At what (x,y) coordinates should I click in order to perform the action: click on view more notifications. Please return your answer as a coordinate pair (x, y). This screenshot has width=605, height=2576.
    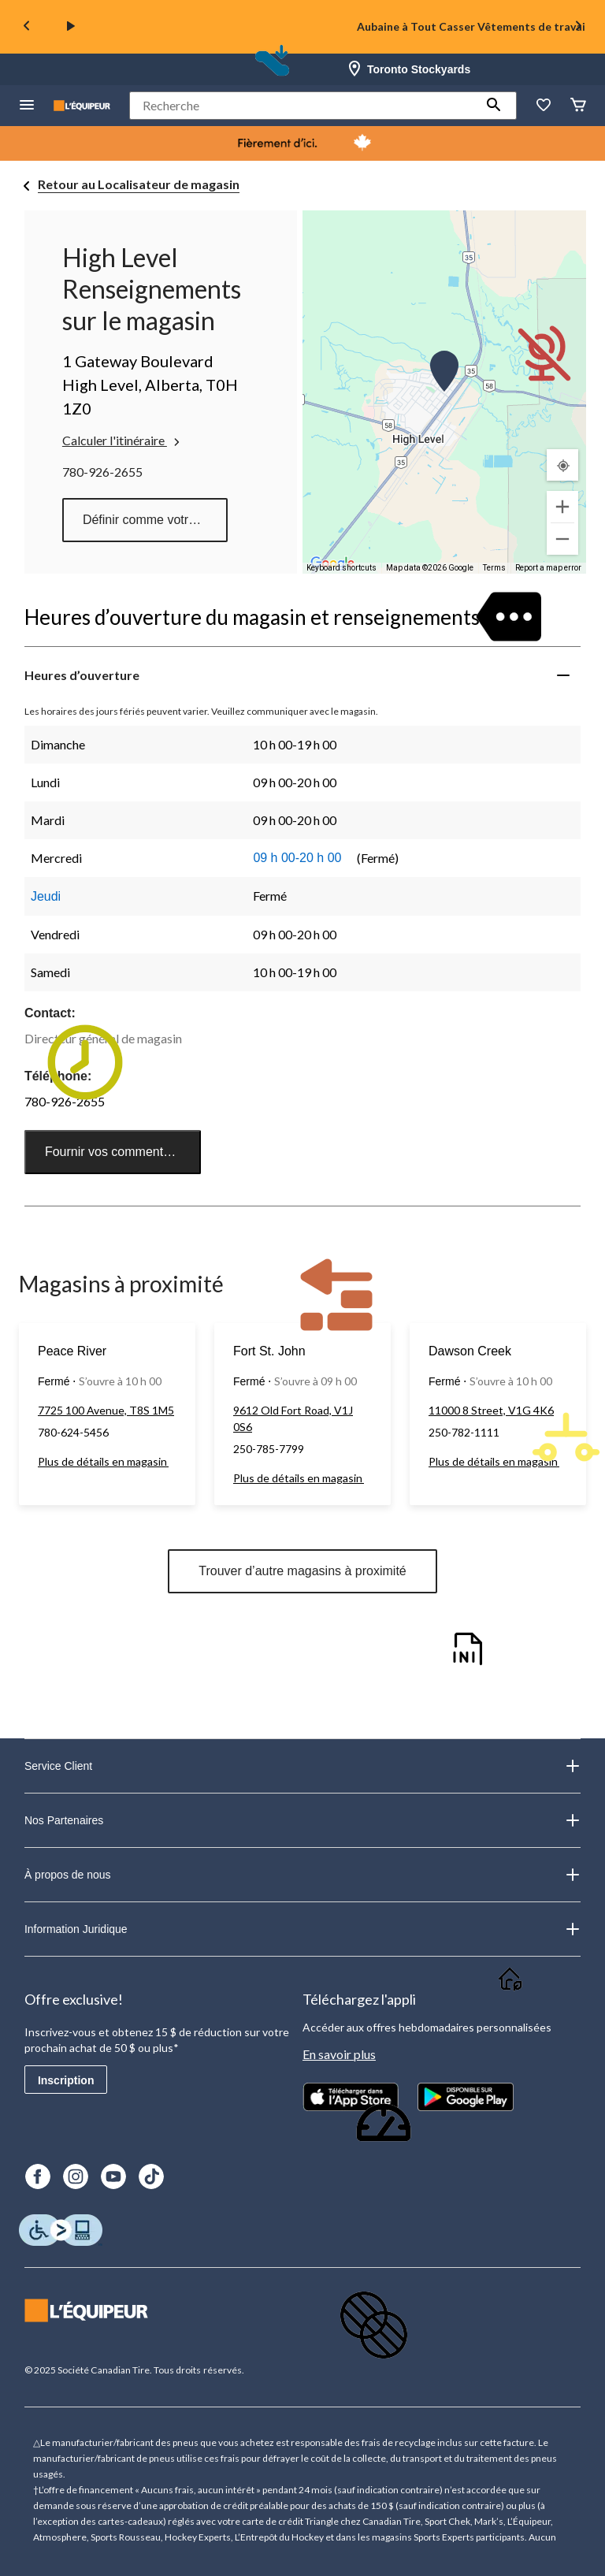
    Looking at the image, I should click on (508, 616).